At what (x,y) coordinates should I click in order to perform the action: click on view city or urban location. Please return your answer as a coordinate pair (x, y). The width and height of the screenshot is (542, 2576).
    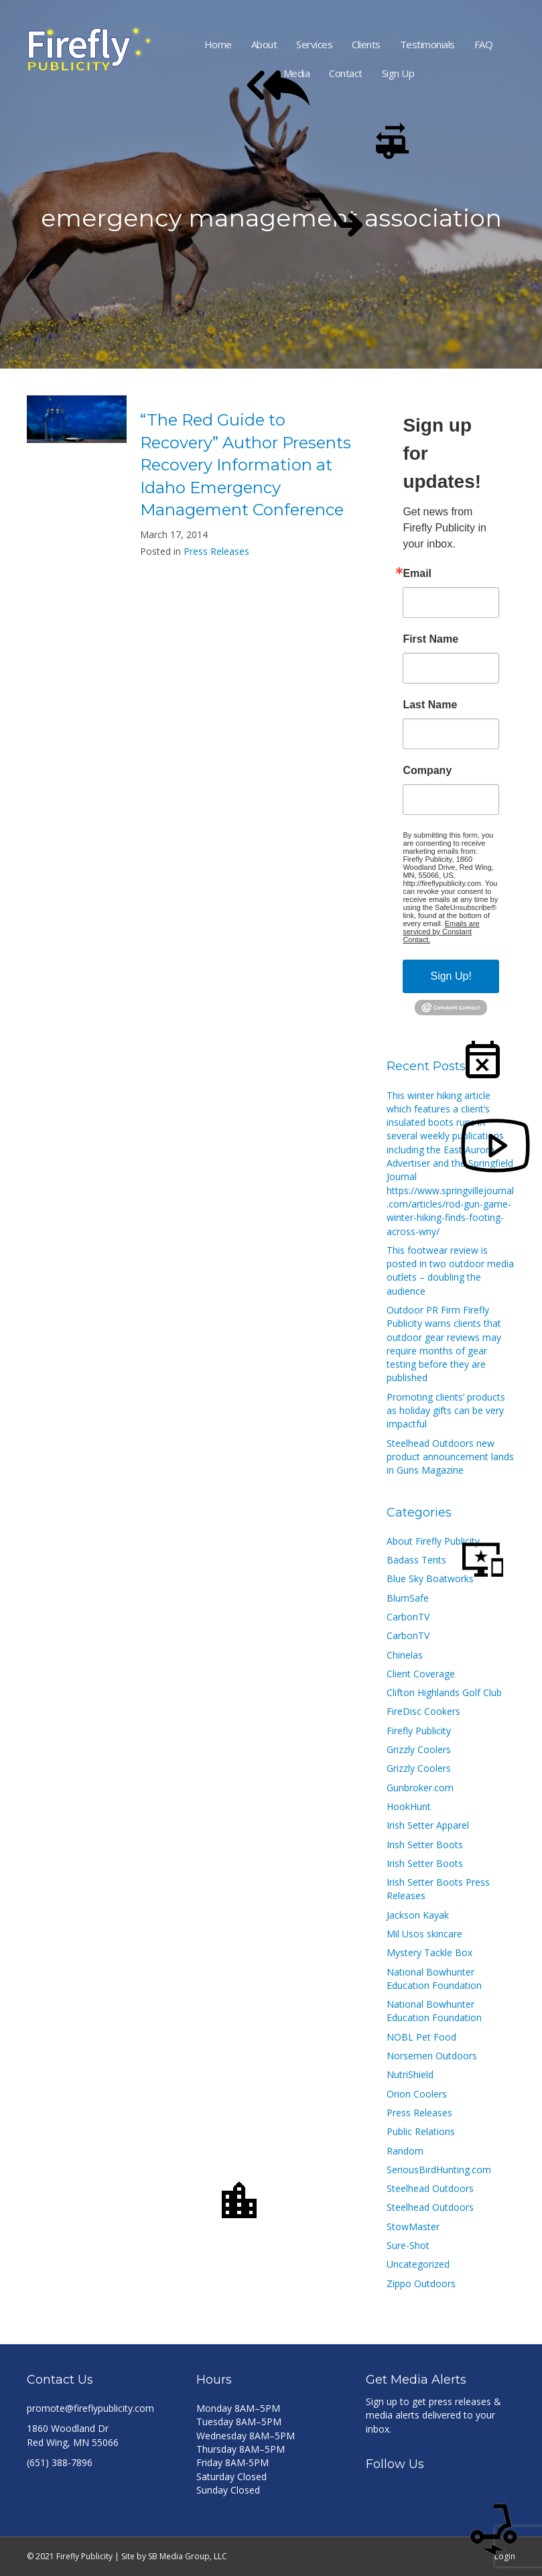
    Looking at the image, I should click on (239, 2201).